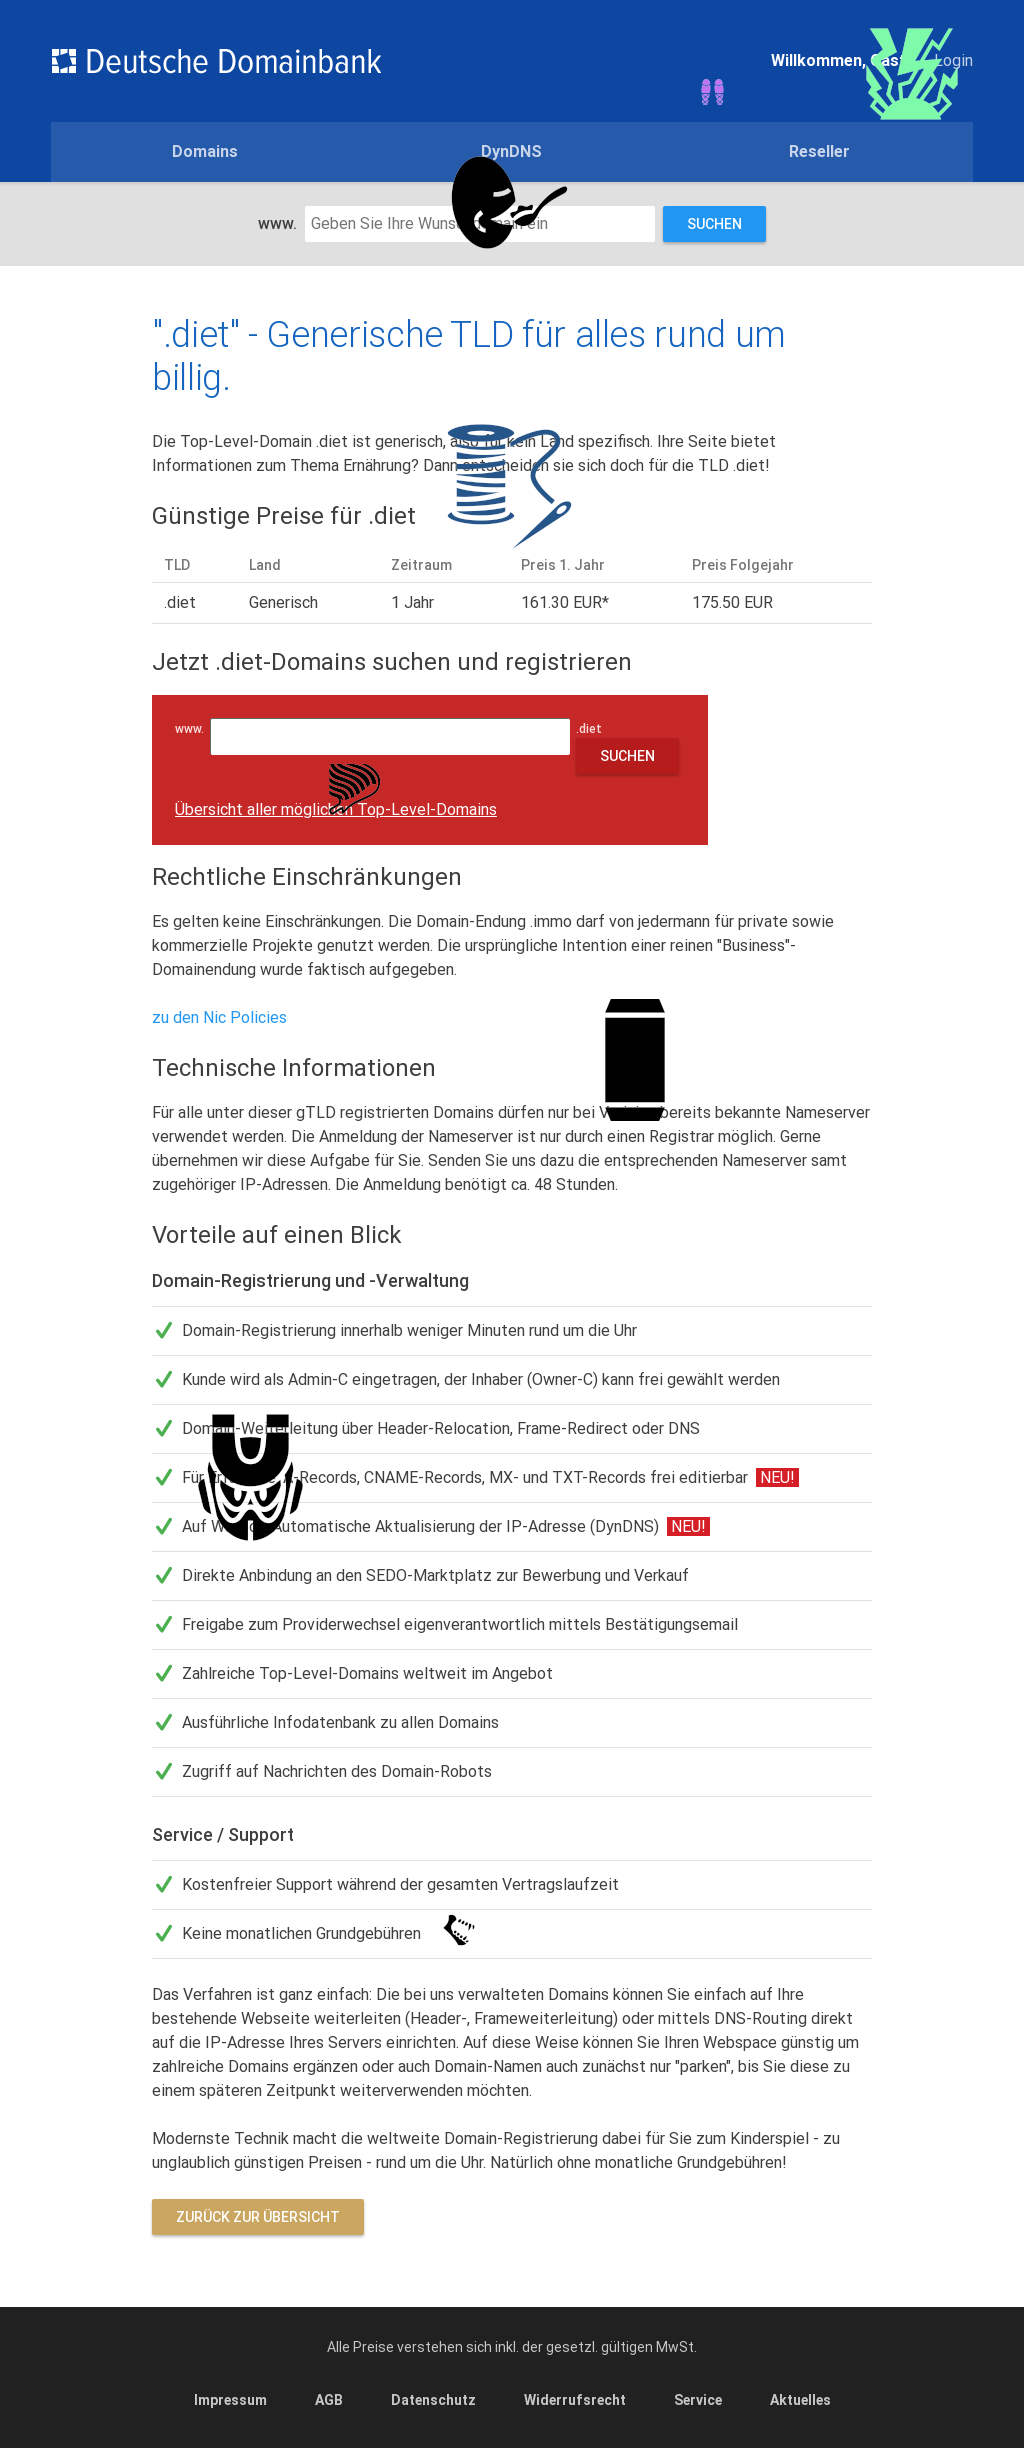 This screenshot has width=1024, height=2448. Describe the element at coordinates (459, 1930) in the screenshot. I see `jawbone item in a game inventory` at that location.